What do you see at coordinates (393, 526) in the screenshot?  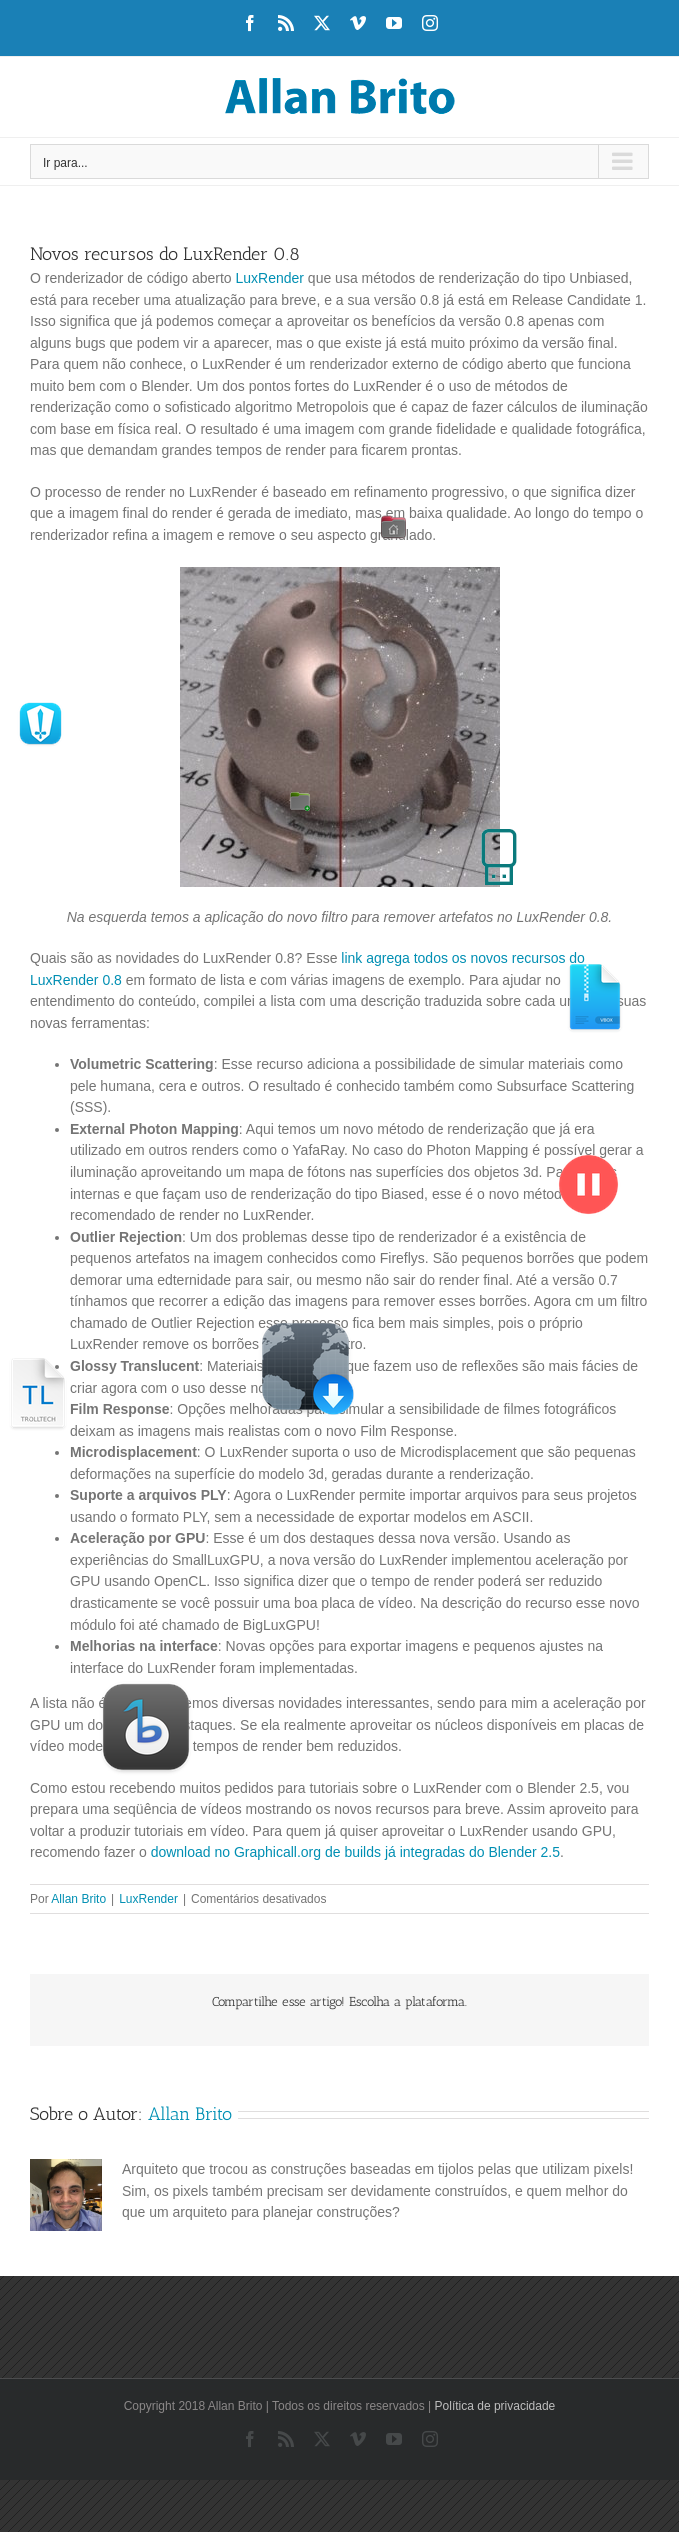 I see `access your home folder` at bounding box center [393, 526].